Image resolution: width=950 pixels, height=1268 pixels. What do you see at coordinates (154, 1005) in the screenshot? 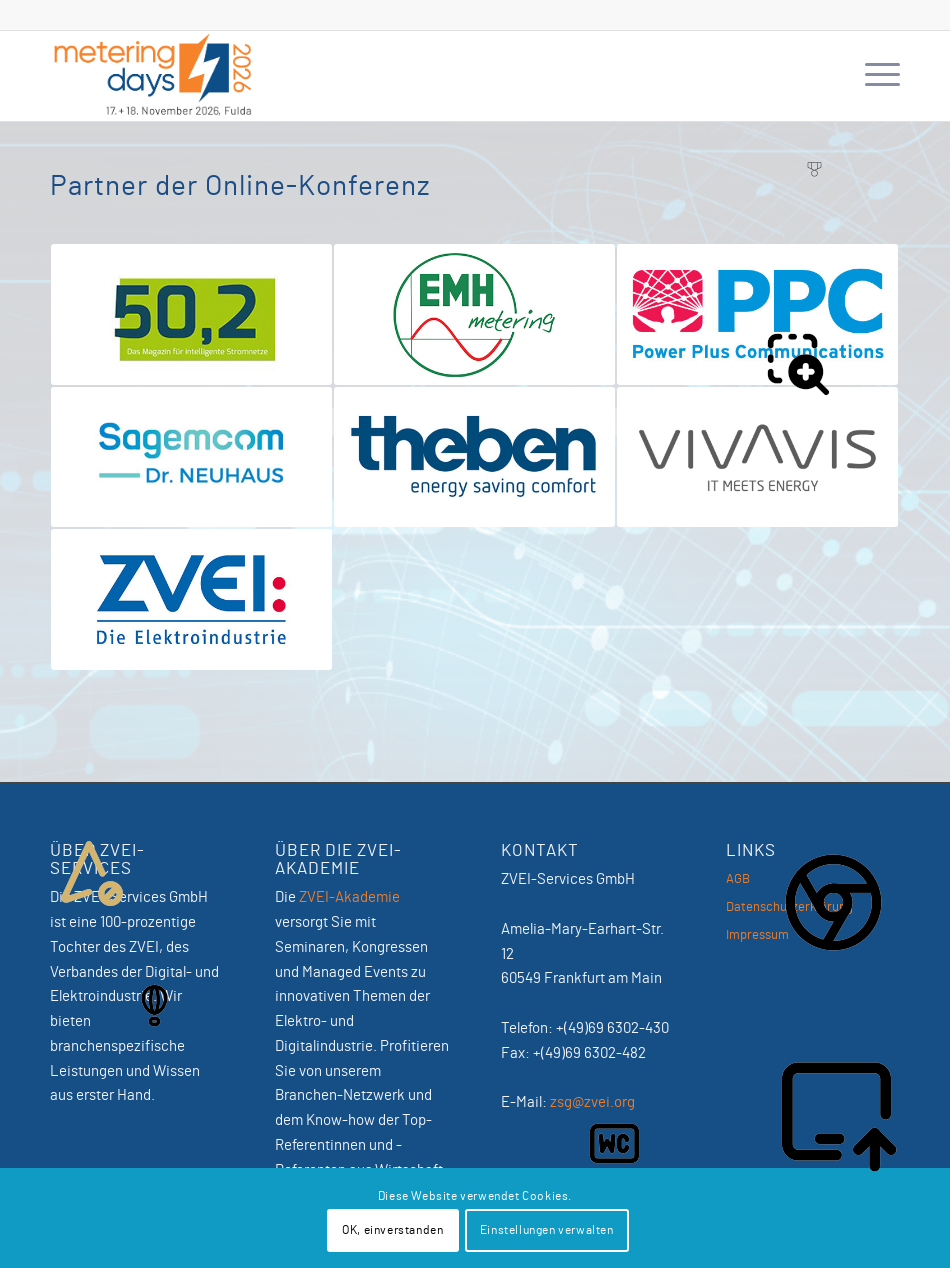
I see `access travel or adventure features` at bounding box center [154, 1005].